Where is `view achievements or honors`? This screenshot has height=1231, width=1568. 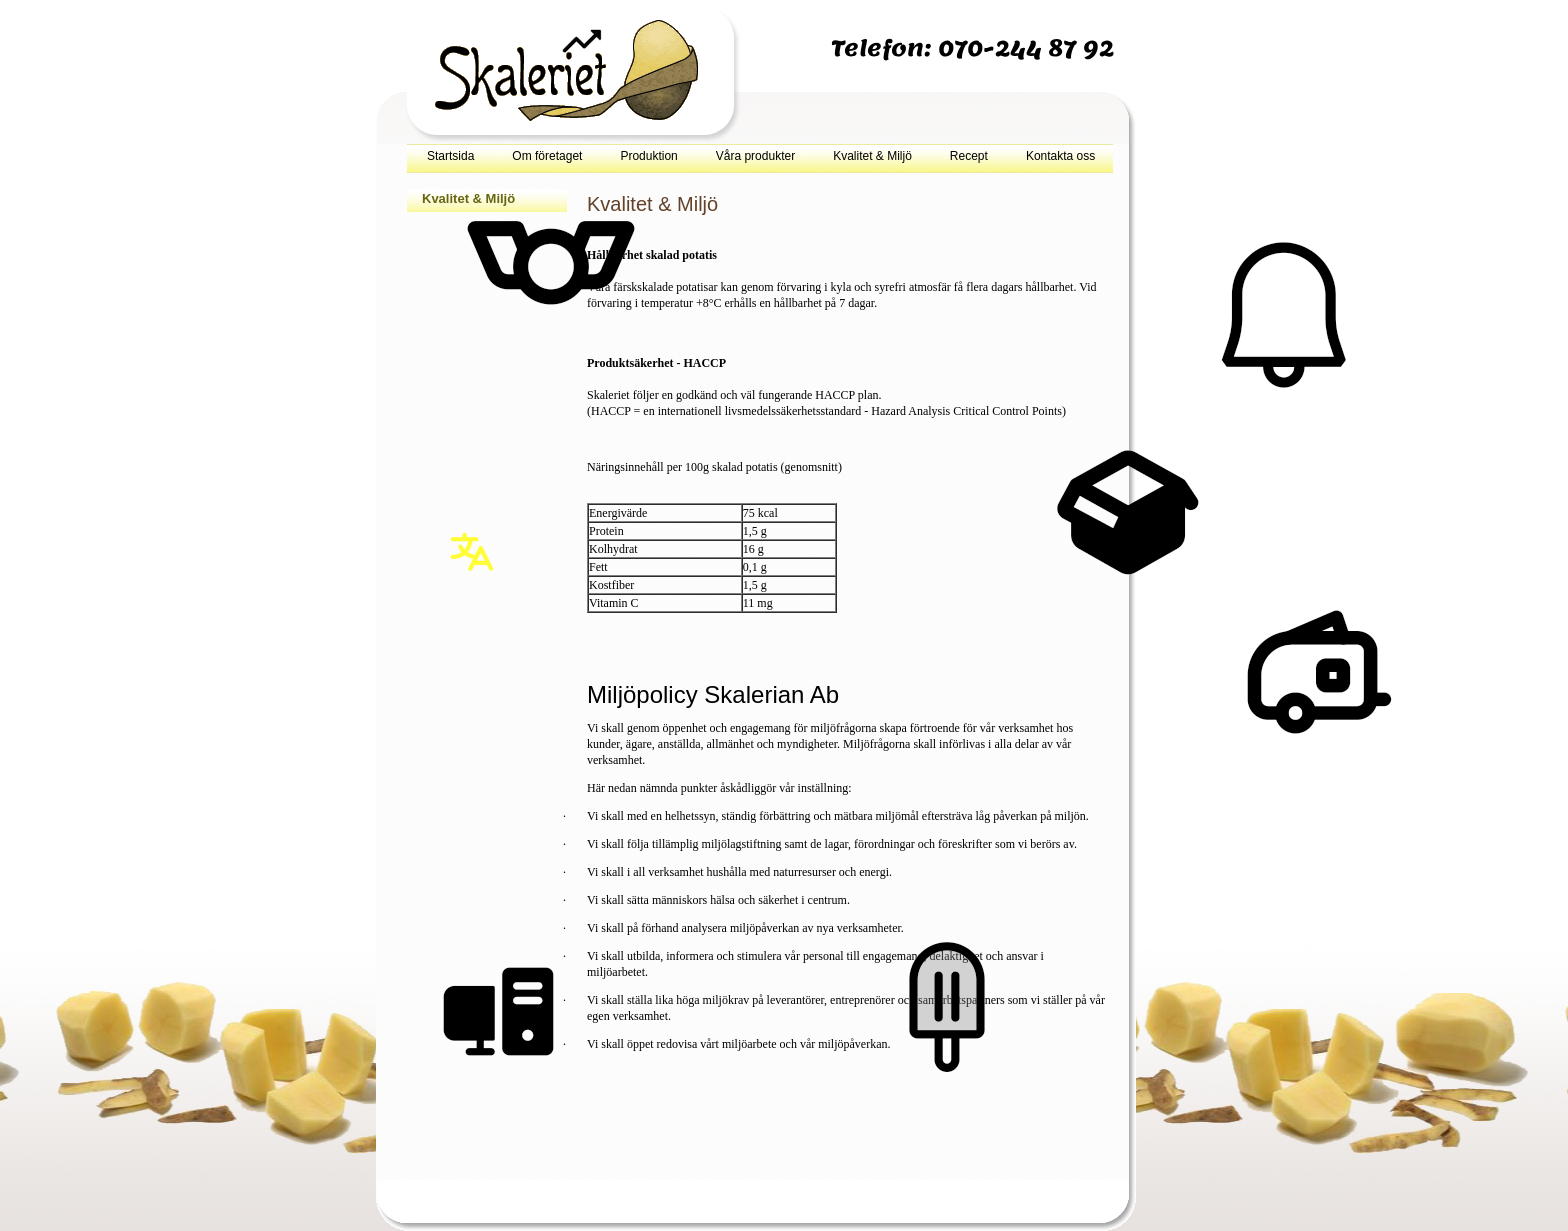
view achievements or honors is located at coordinates (551, 259).